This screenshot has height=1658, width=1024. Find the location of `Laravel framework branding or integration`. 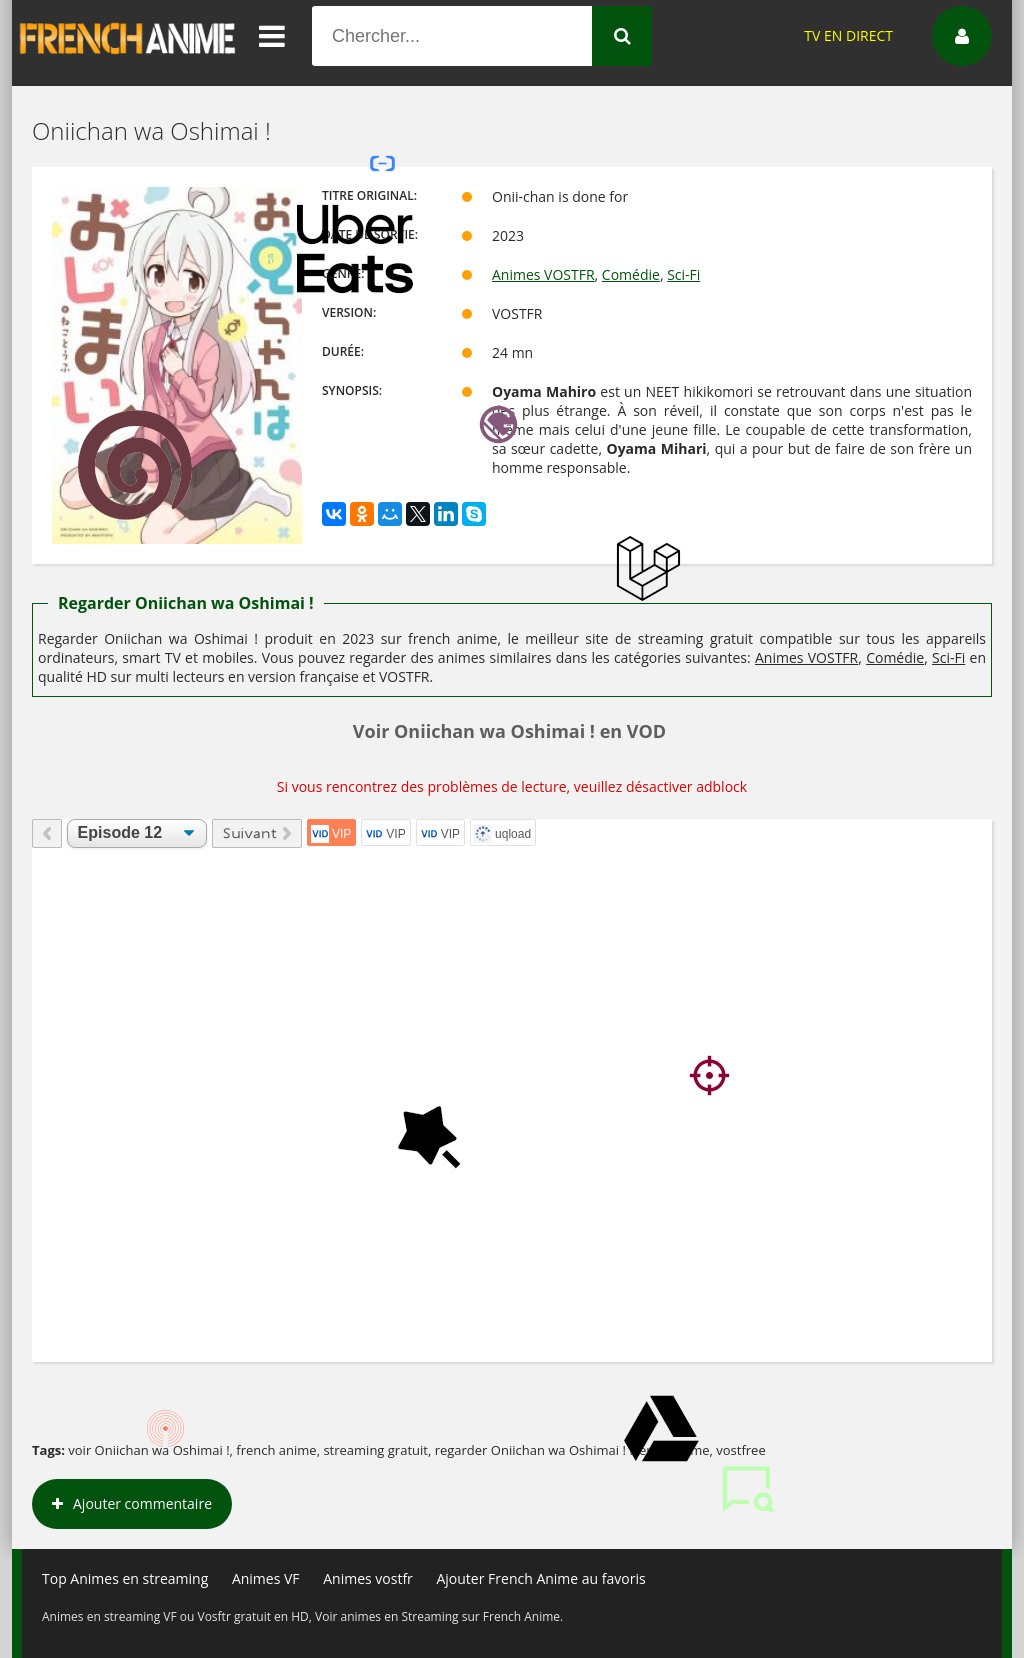

Laravel framework branding or integration is located at coordinates (648, 568).